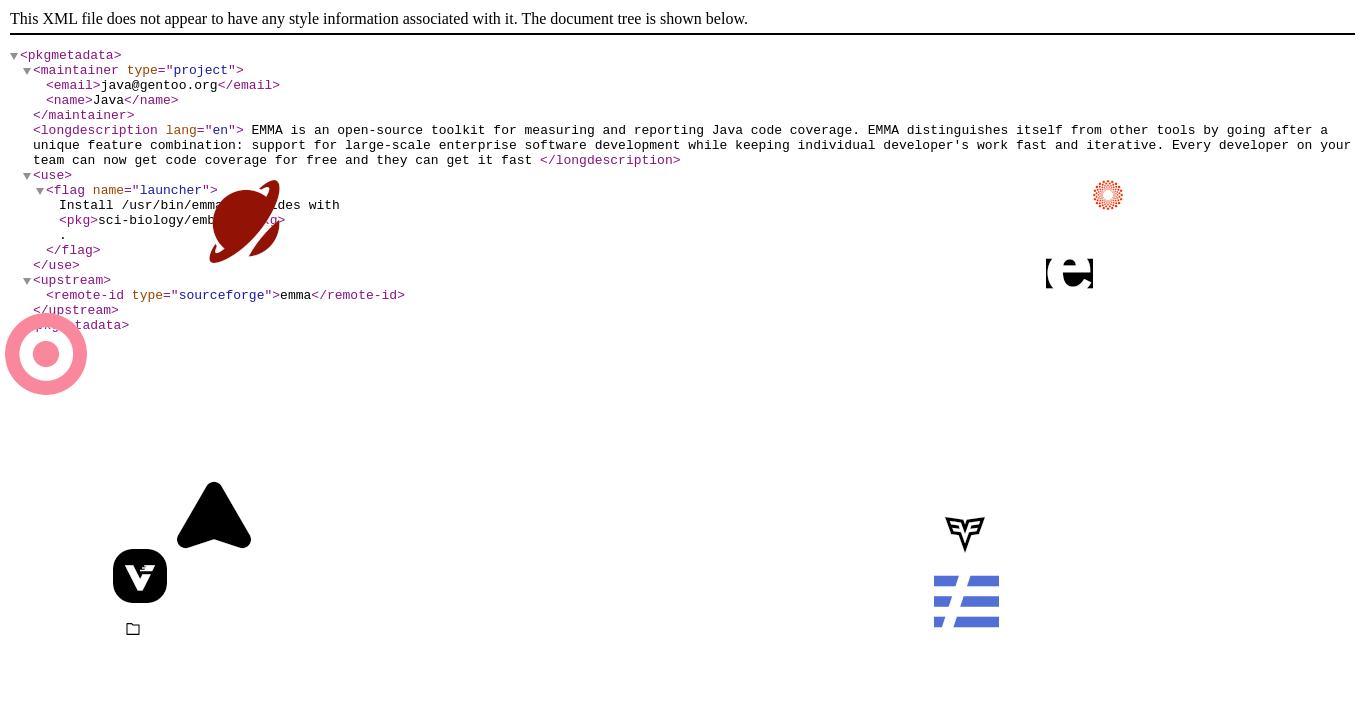 This screenshot has height=720, width=1365. What do you see at coordinates (244, 221) in the screenshot?
I see `visit instatus website or service` at bounding box center [244, 221].